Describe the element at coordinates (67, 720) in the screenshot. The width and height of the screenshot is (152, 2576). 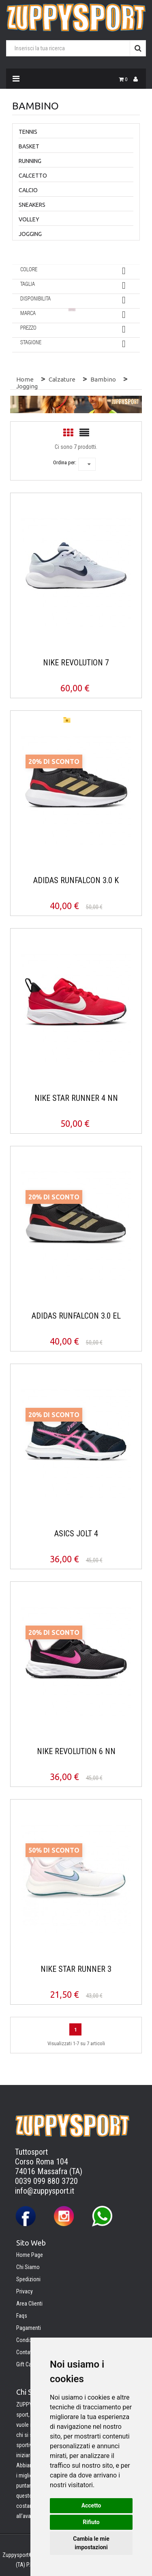
I see `open your favorites folder` at that location.